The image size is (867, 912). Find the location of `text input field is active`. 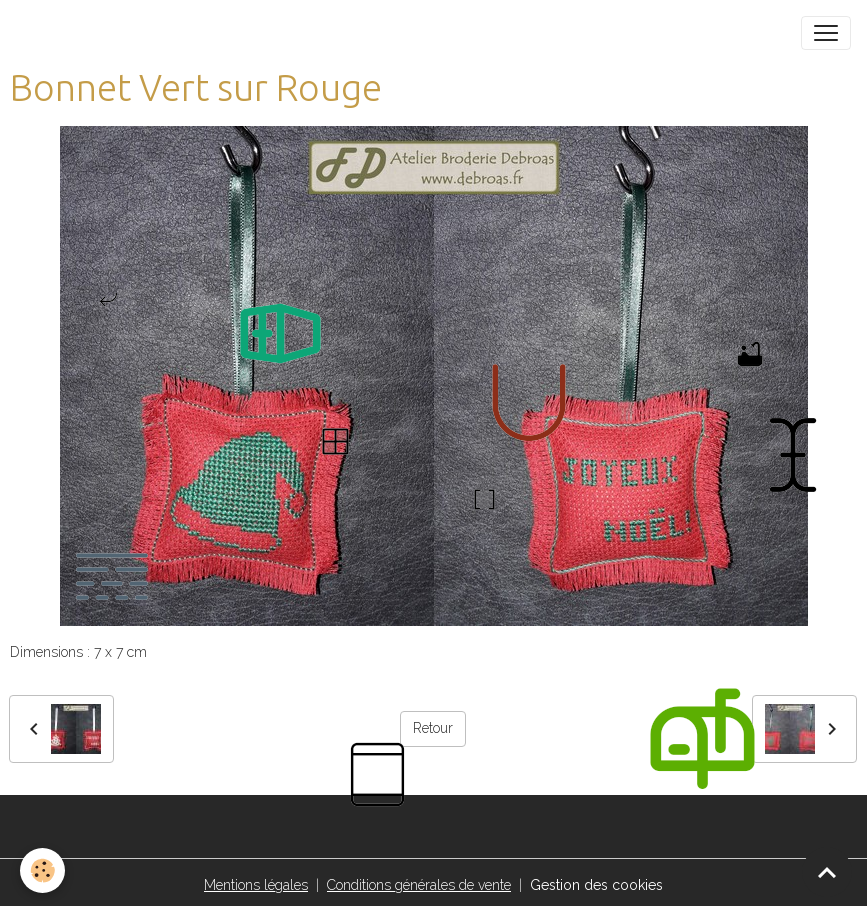

text input field is active is located at coordinates (793, 455).